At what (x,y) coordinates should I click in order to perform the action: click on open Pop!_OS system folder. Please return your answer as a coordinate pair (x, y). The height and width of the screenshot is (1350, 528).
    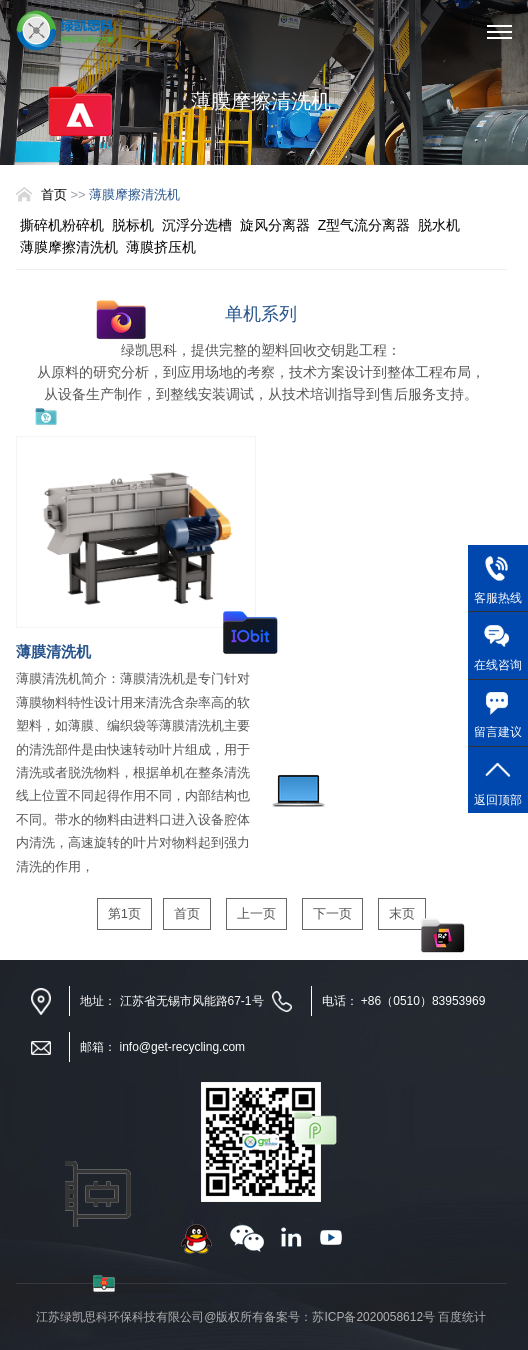
    Looking at the image, I should click on (46, 417).